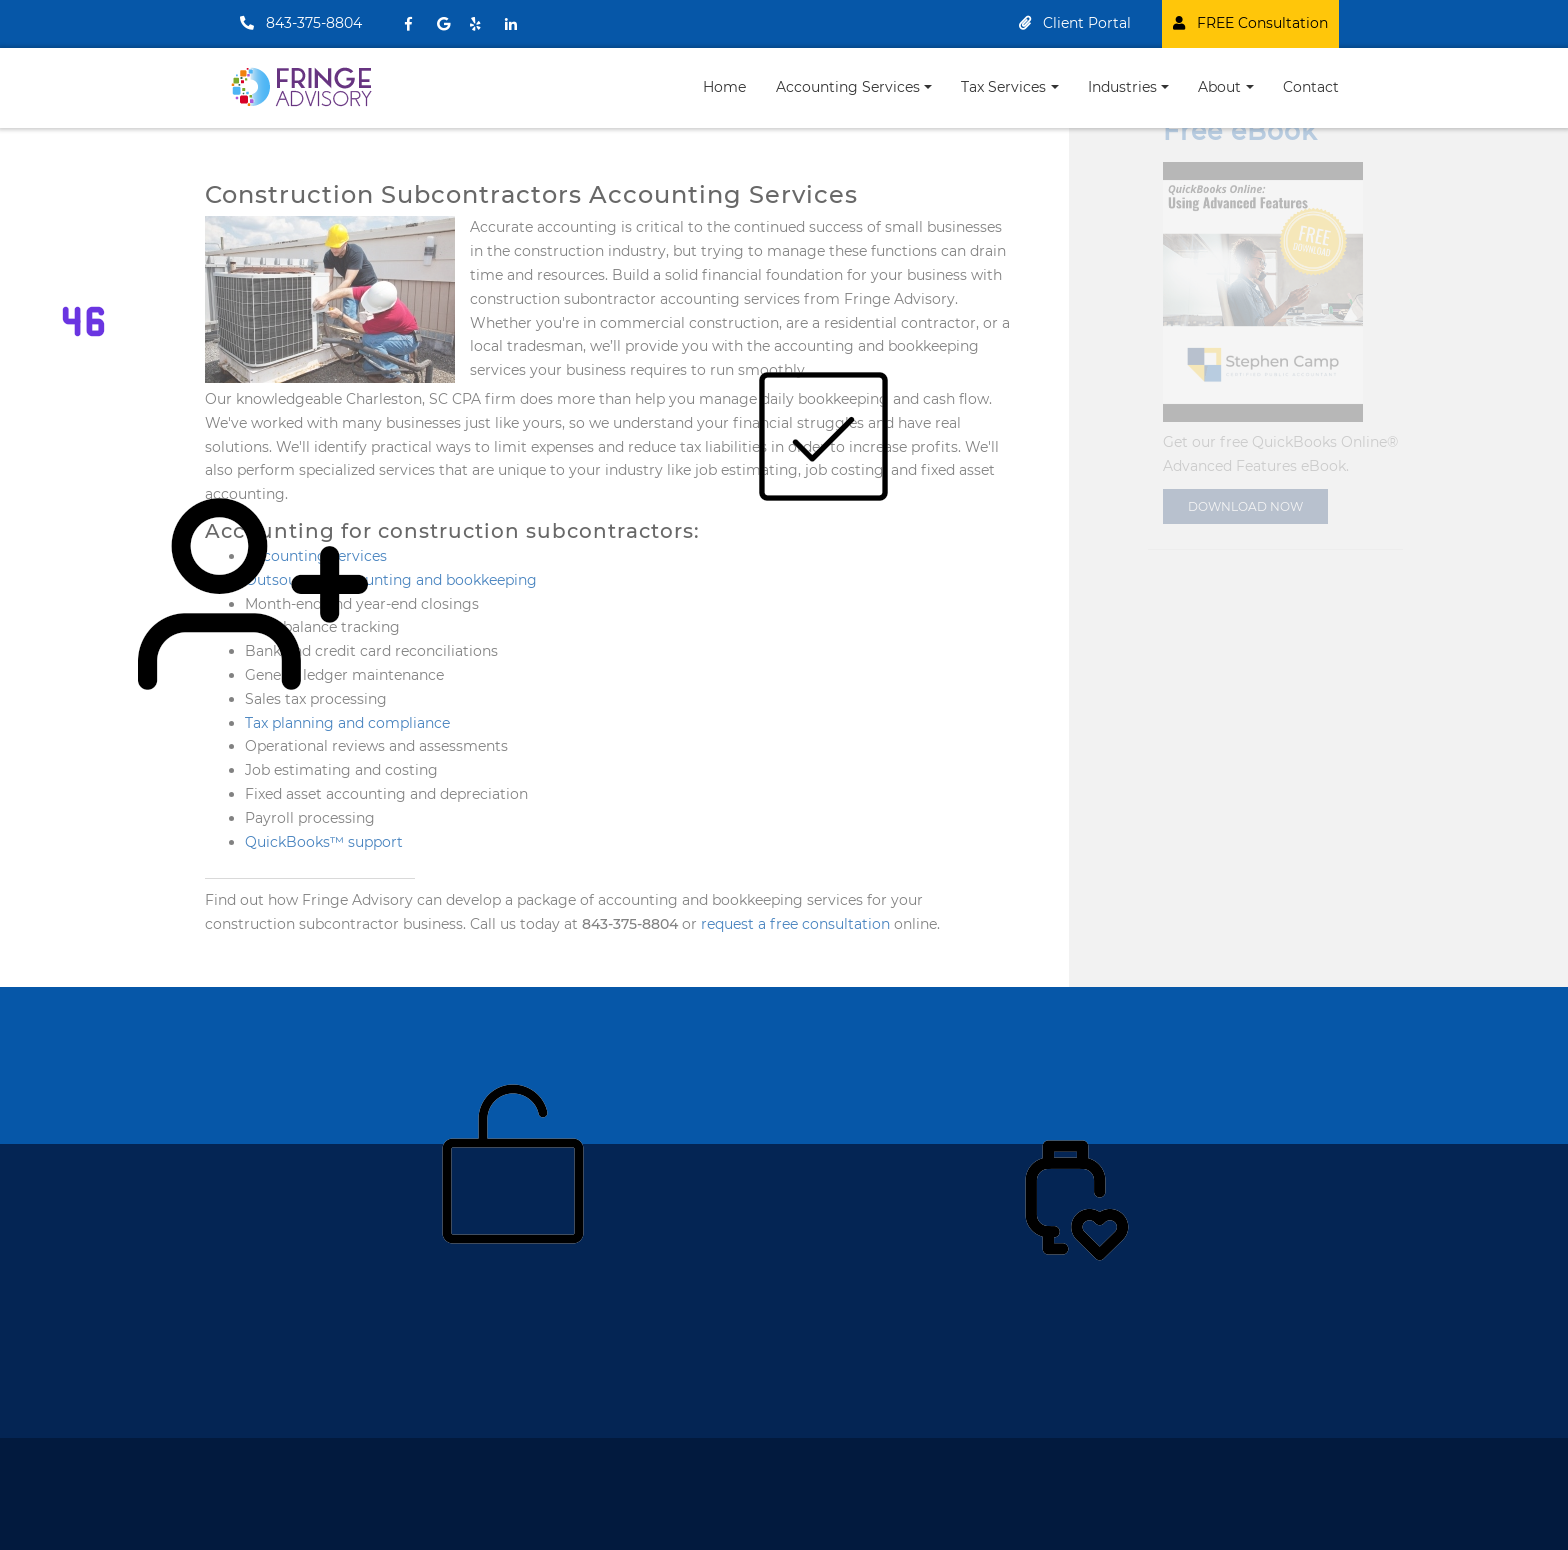 Image resolution: width=1568 pixels, height=1550 pixels. I want to click on unlock this item or content, so click(513, 1173).